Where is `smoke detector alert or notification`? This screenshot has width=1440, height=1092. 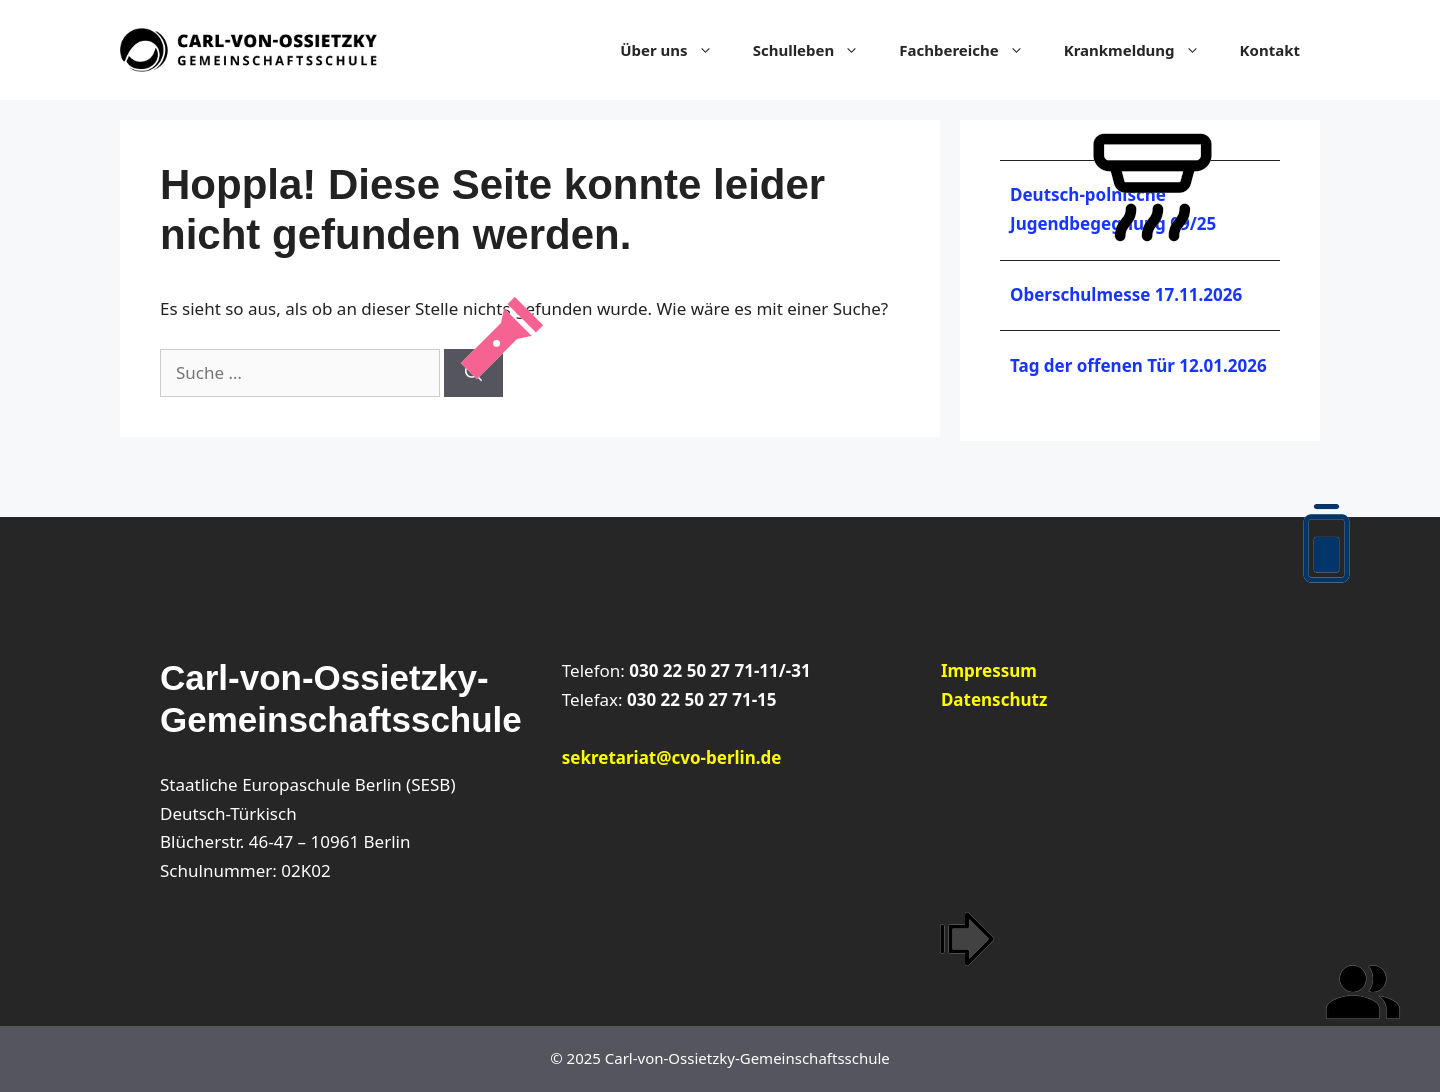
smoke detector alert or notification is located at coordinates (1152, 187).